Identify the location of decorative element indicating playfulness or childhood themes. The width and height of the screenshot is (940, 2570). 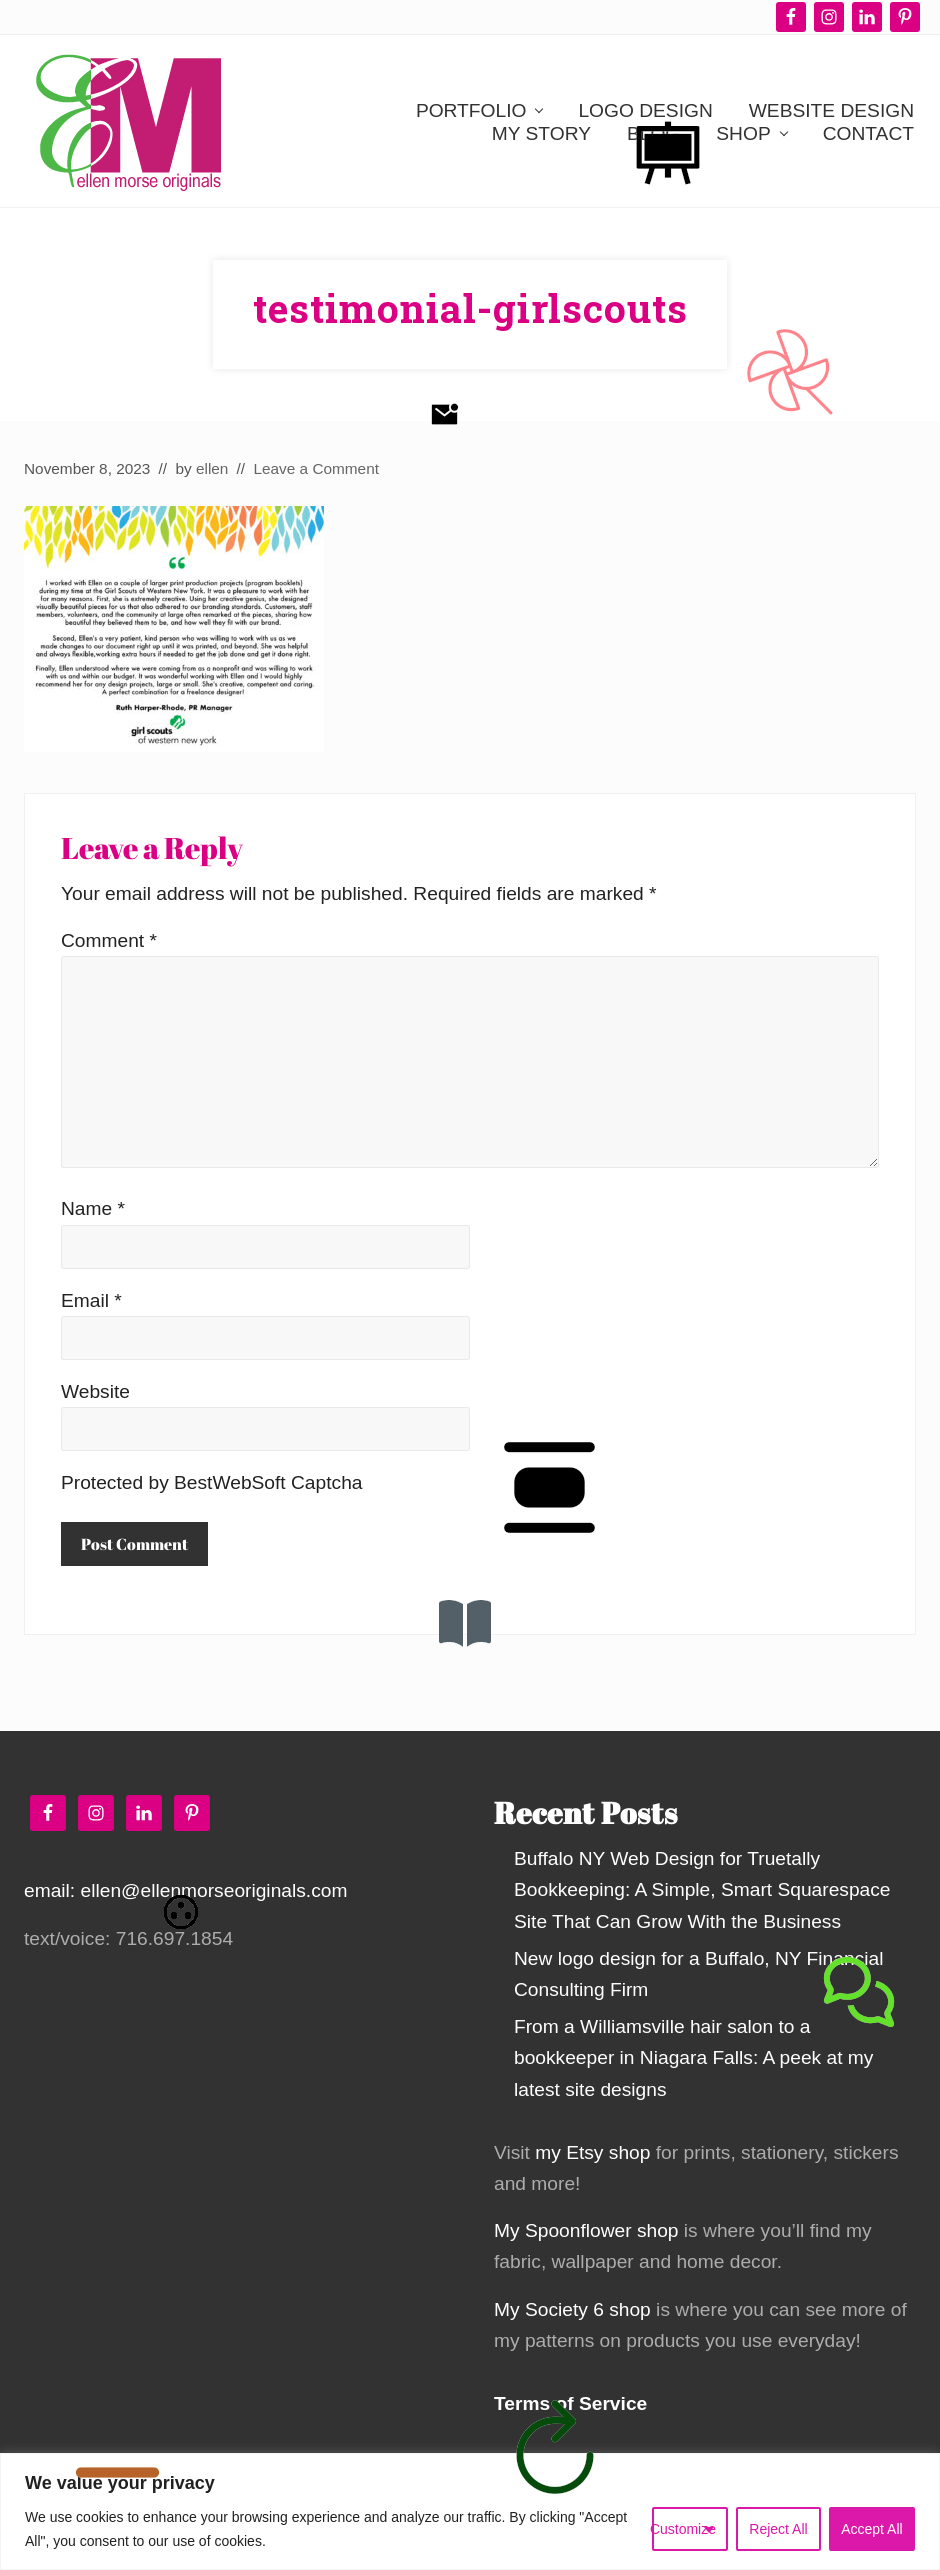
(791, 373).